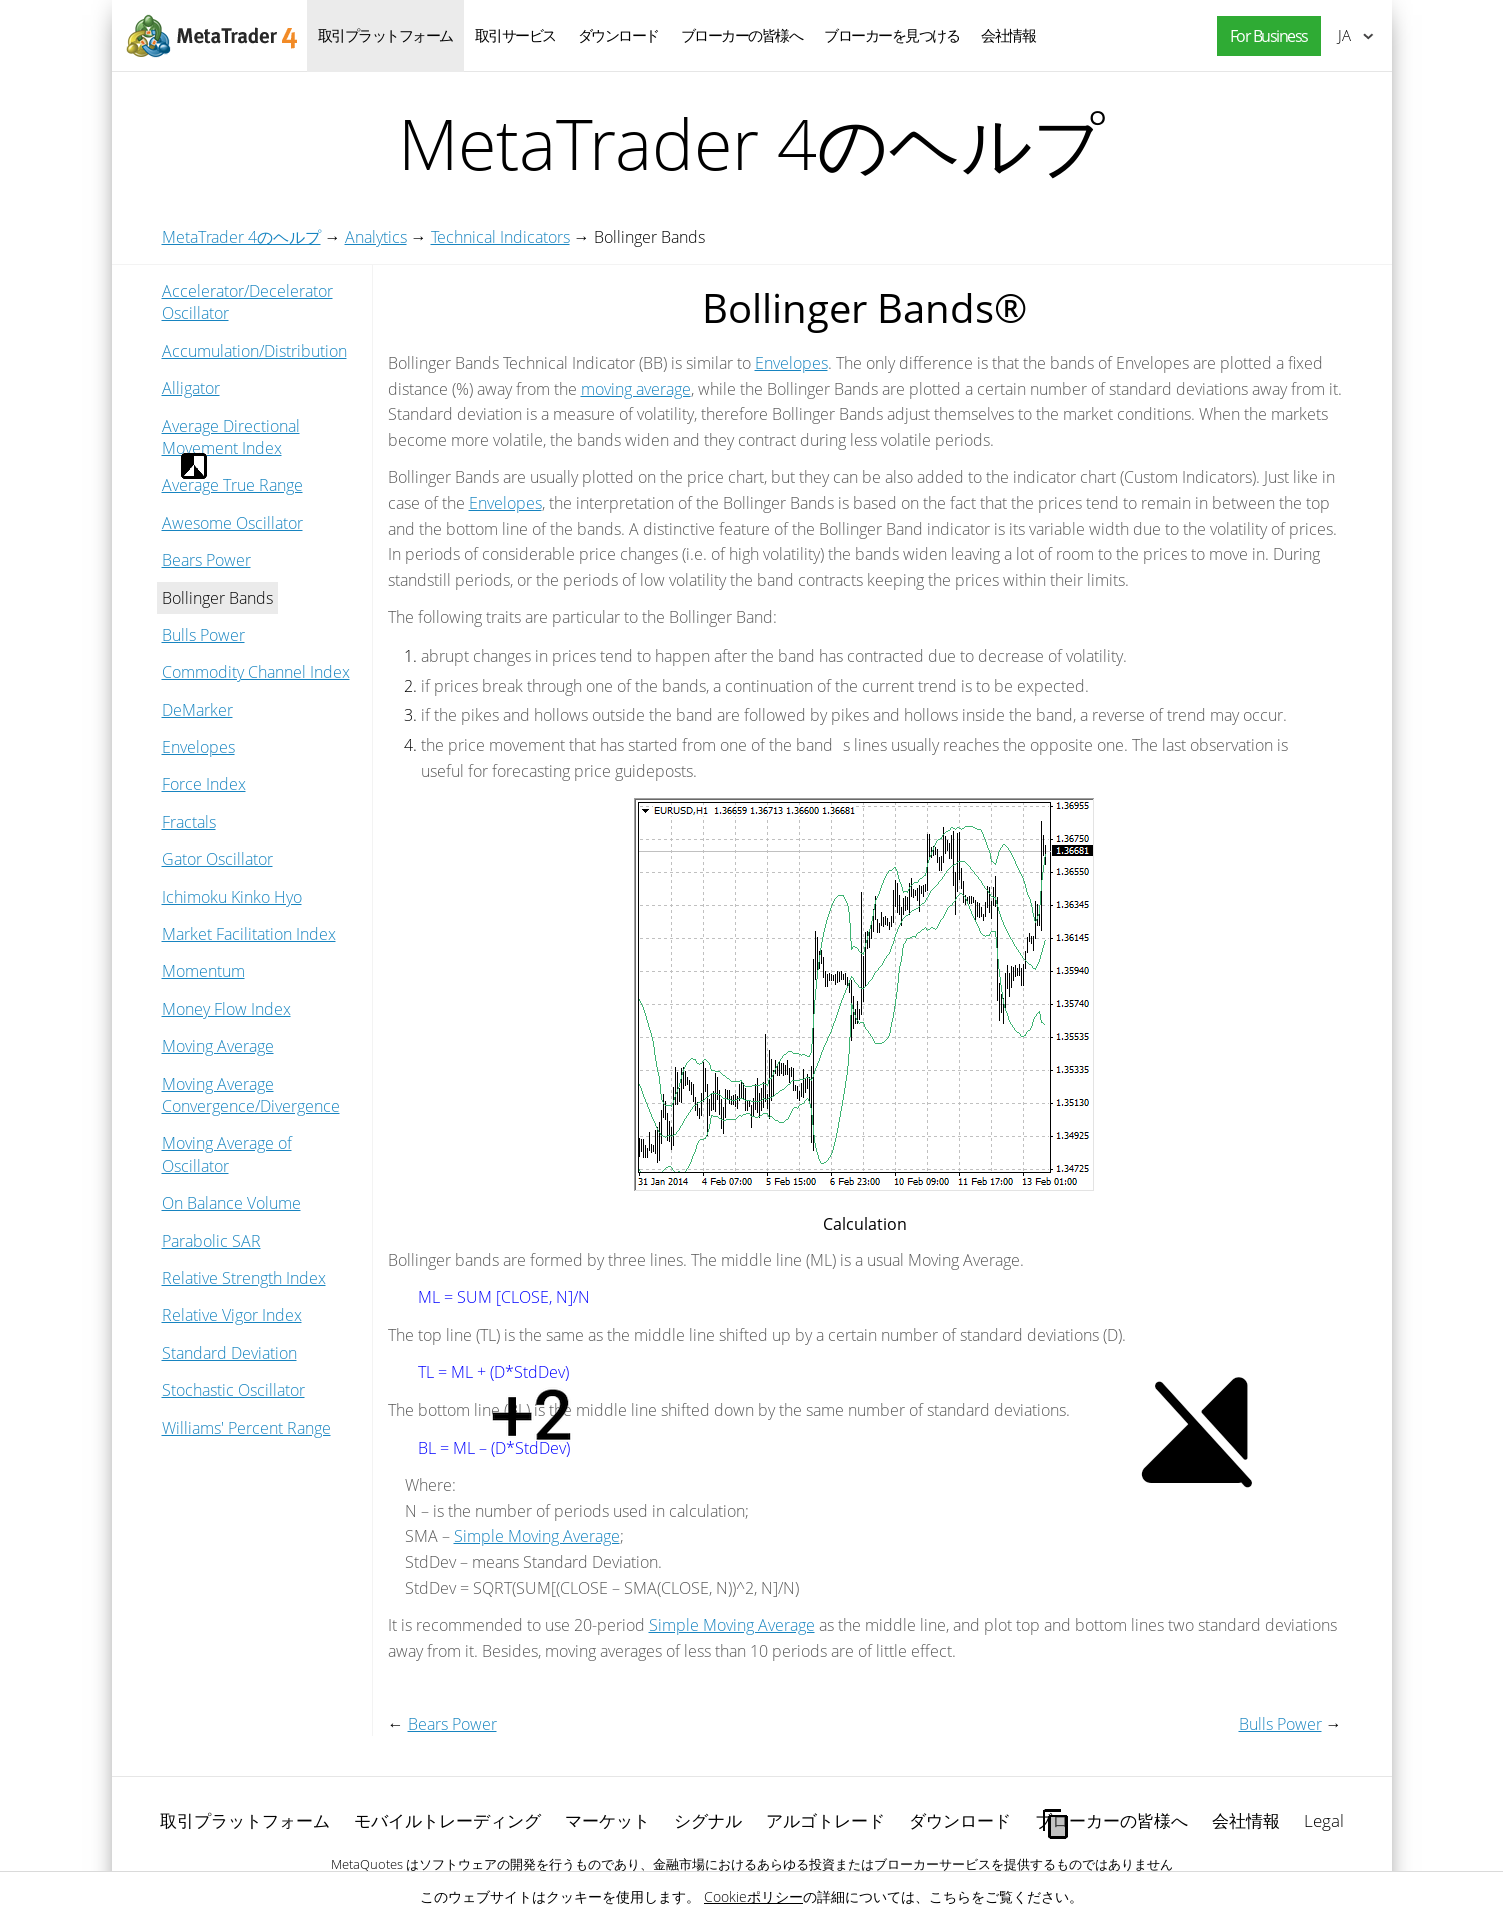  I want to click on copy to clipboard, so click(1056, 1824).